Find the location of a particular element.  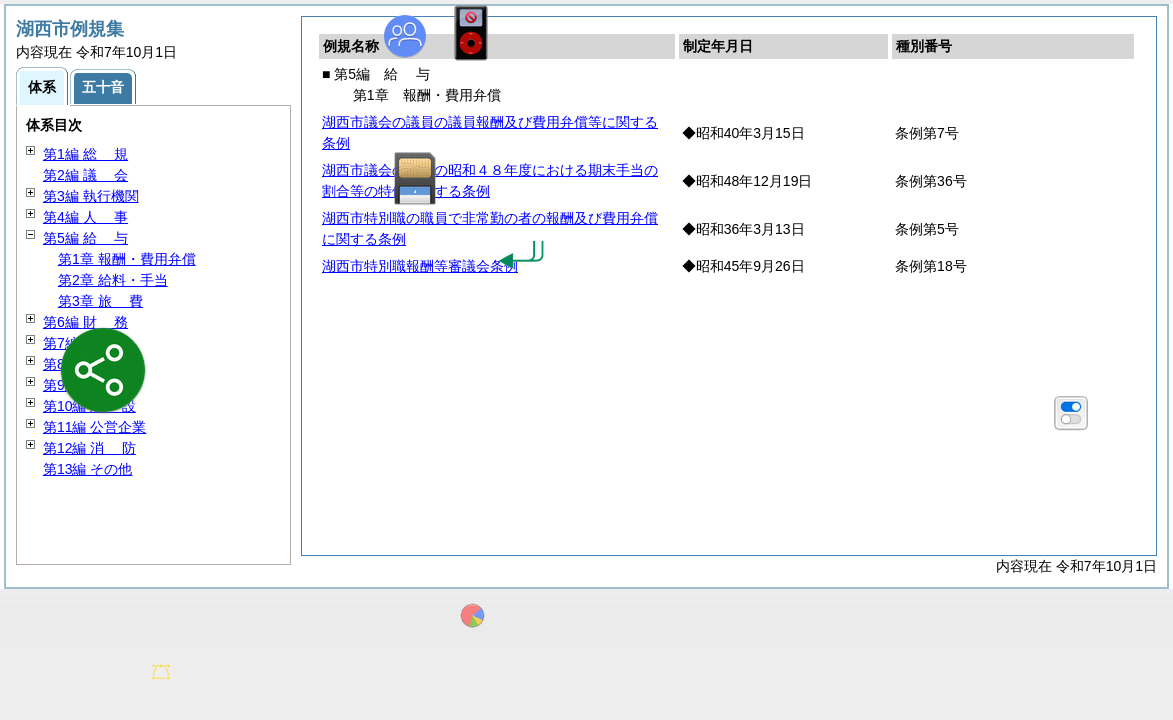

open gnome tweaks to customize system settings is located at coordinates (1071, 413).